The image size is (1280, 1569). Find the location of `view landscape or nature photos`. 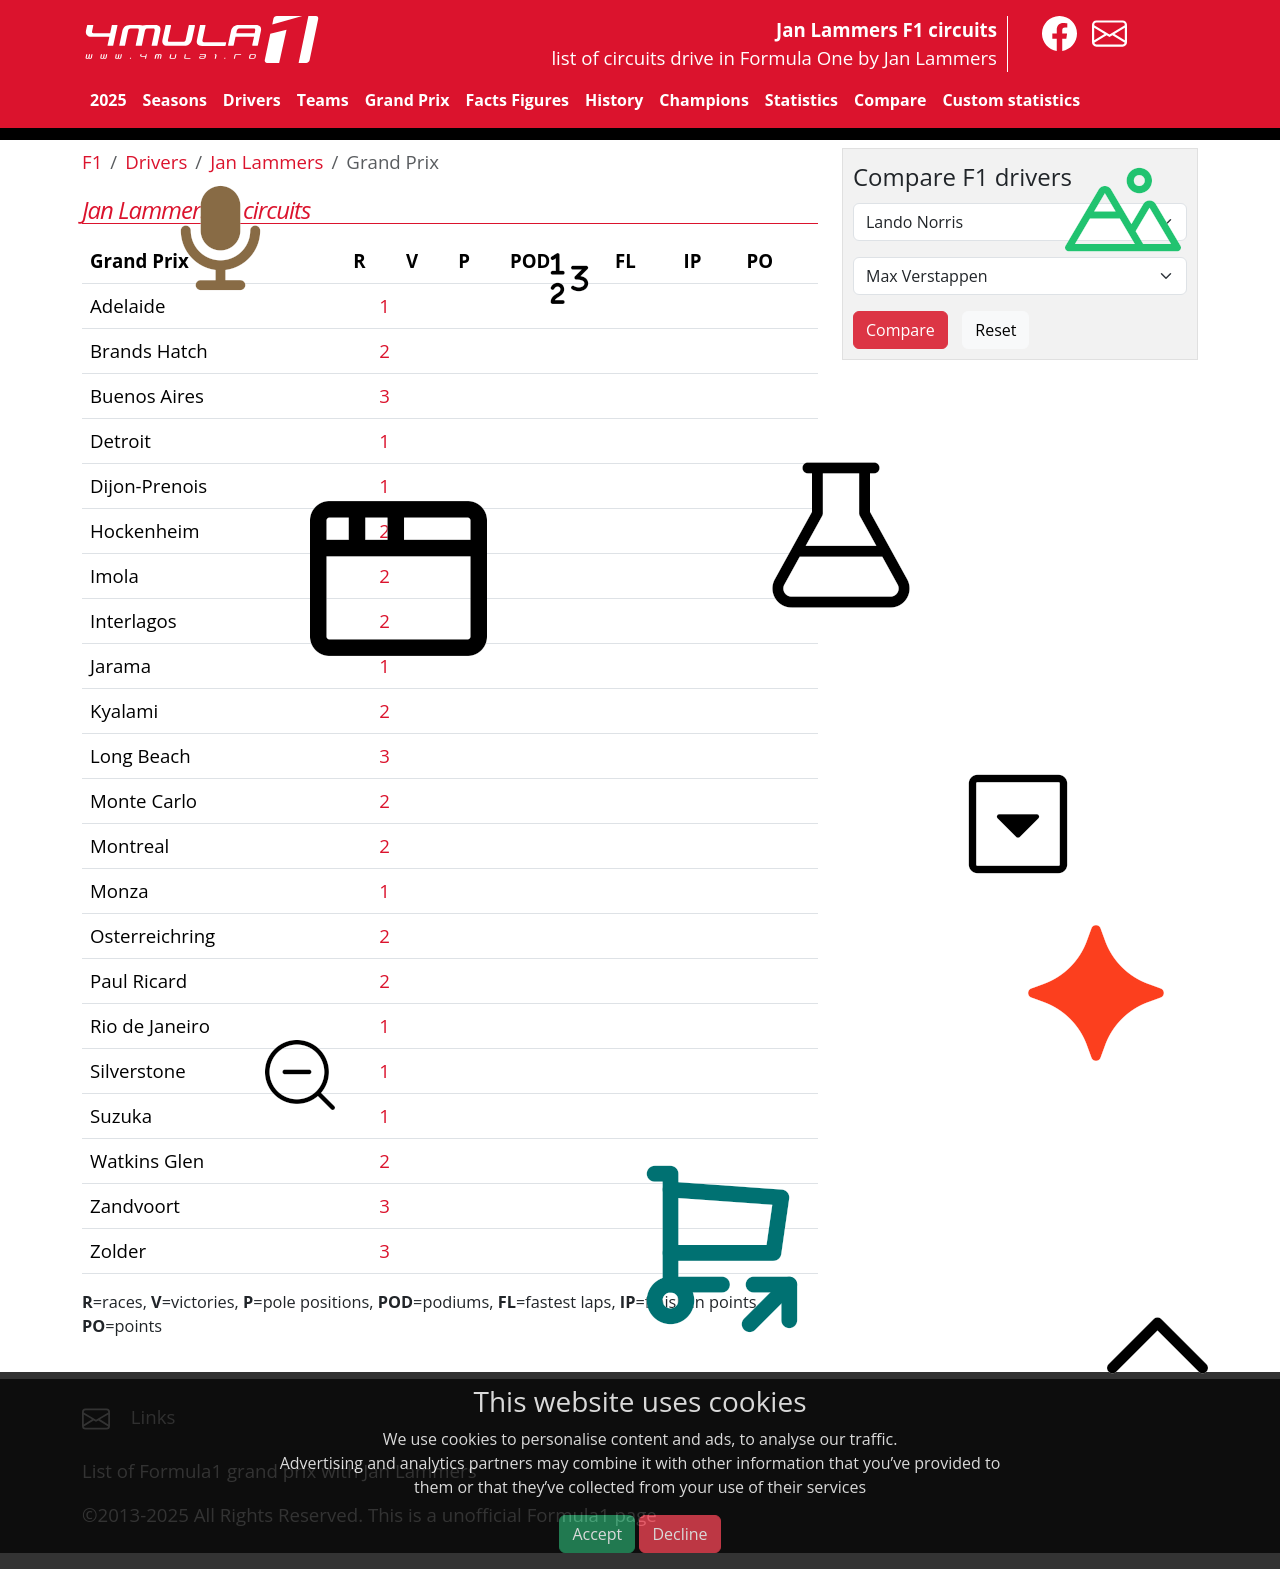

view landscape or nature photos is located at coordinates (1123, 215).